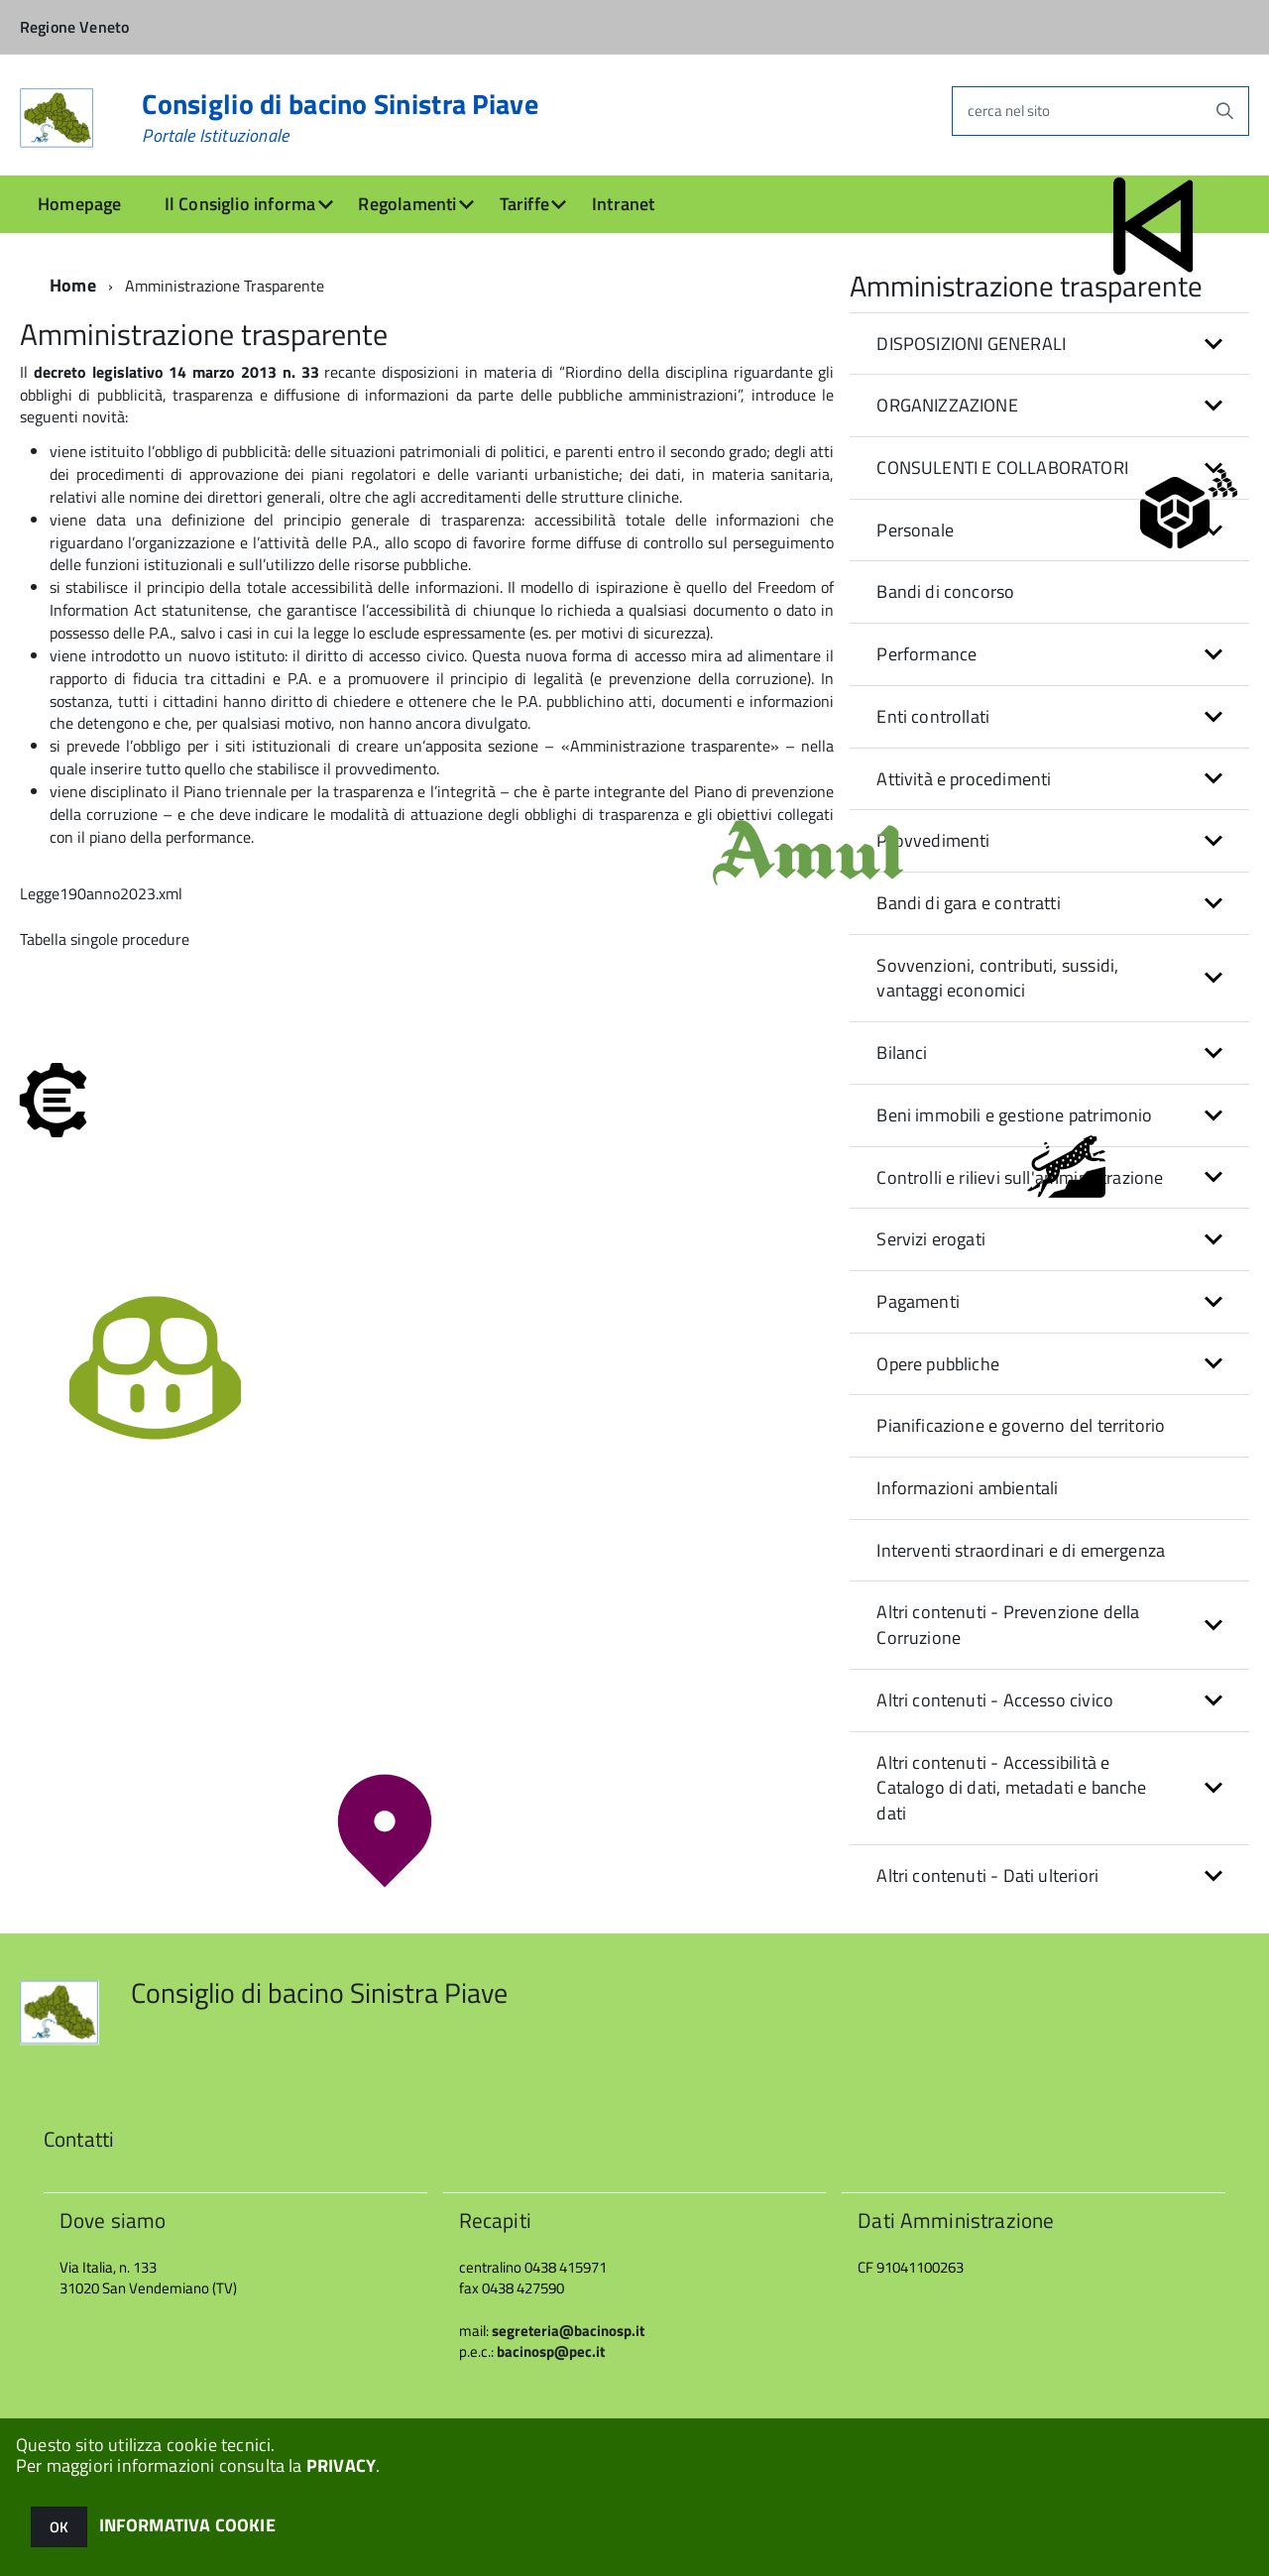 This screenshot has width=1269, height=2576. I want to click on view location on map, so click(385, 1826).